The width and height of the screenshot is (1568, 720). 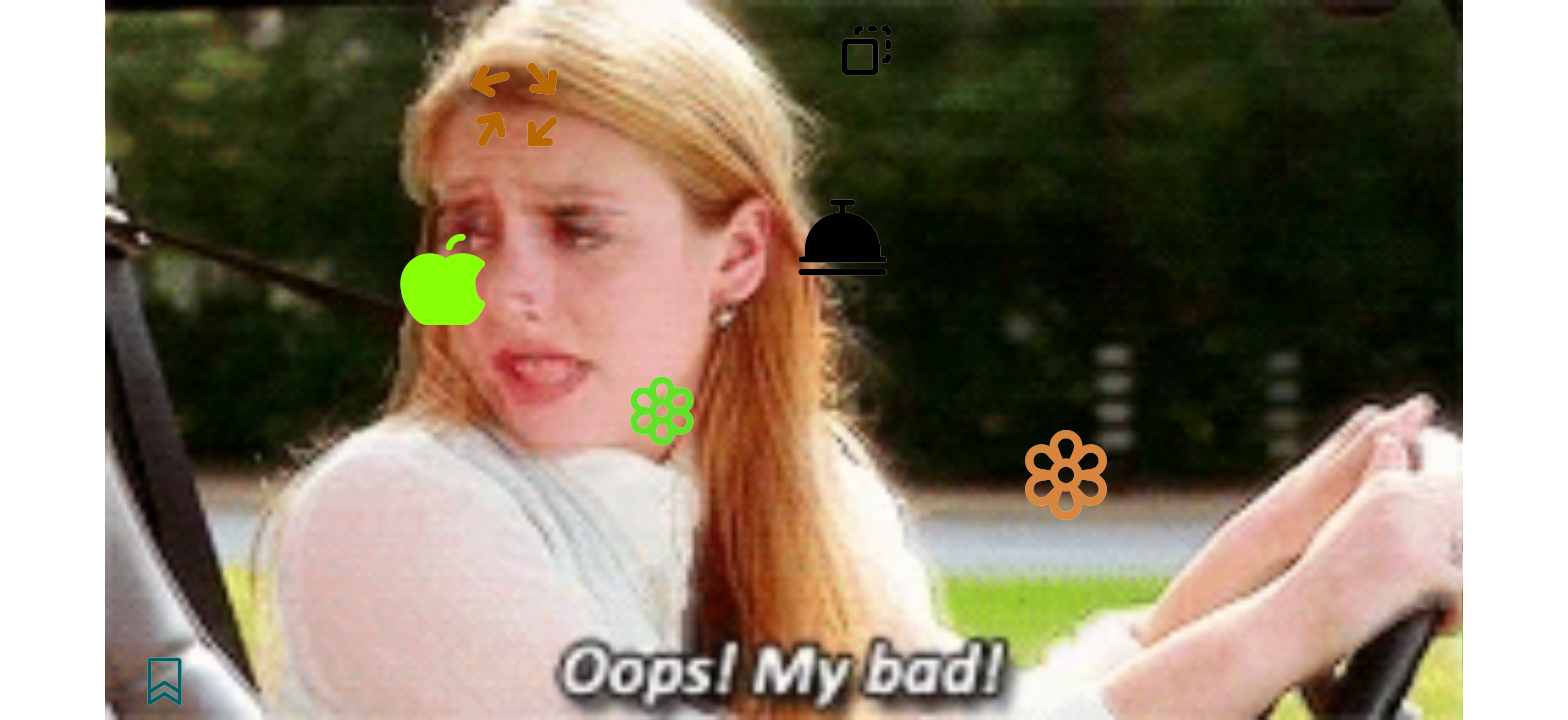 I want to click on save this item for later, so click(x=164, y=680).